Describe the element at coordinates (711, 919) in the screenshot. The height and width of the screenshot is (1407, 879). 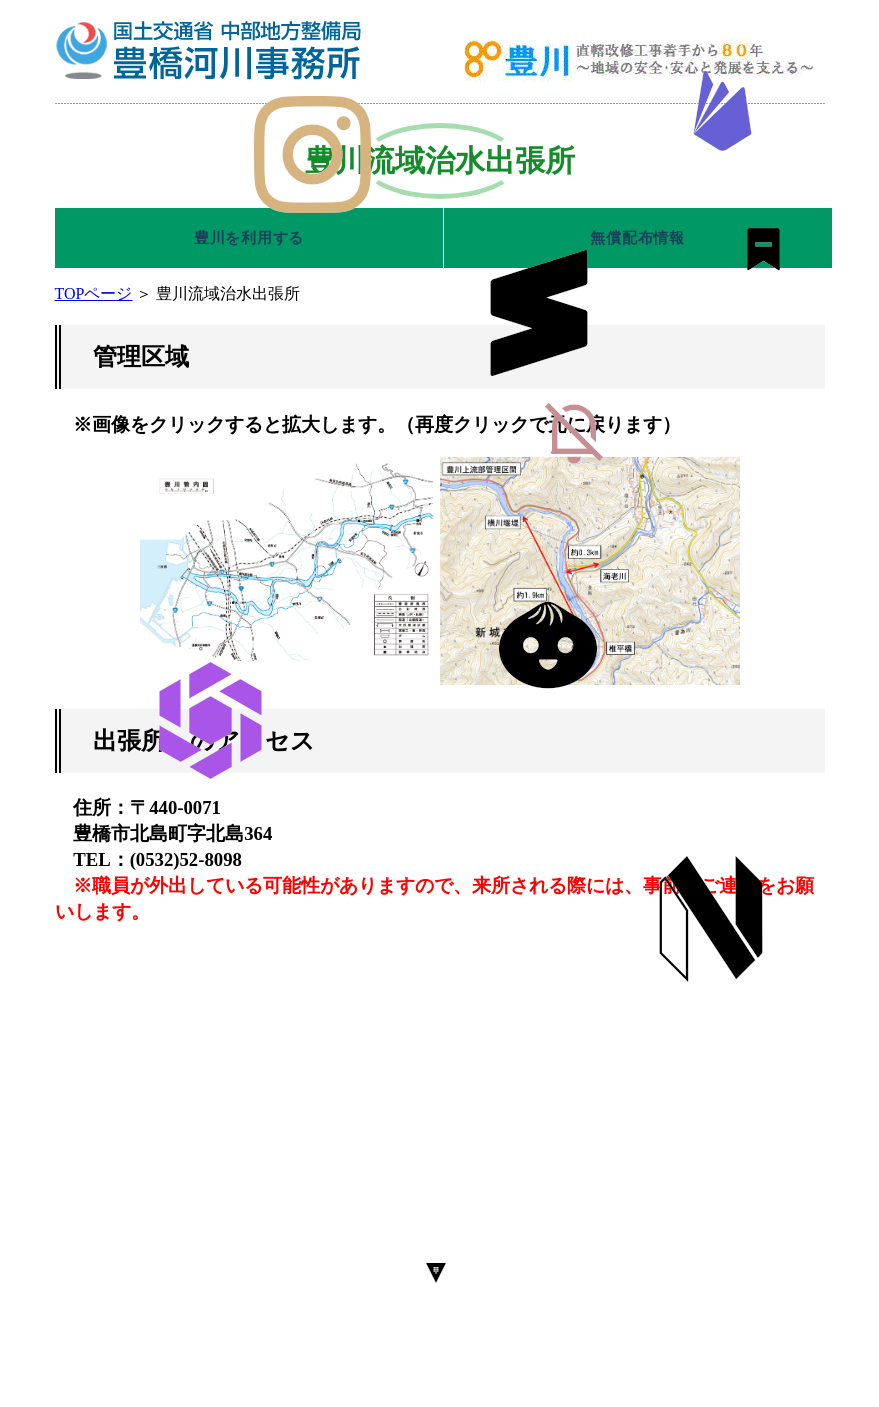
I see `open neovim text editor` at that location.